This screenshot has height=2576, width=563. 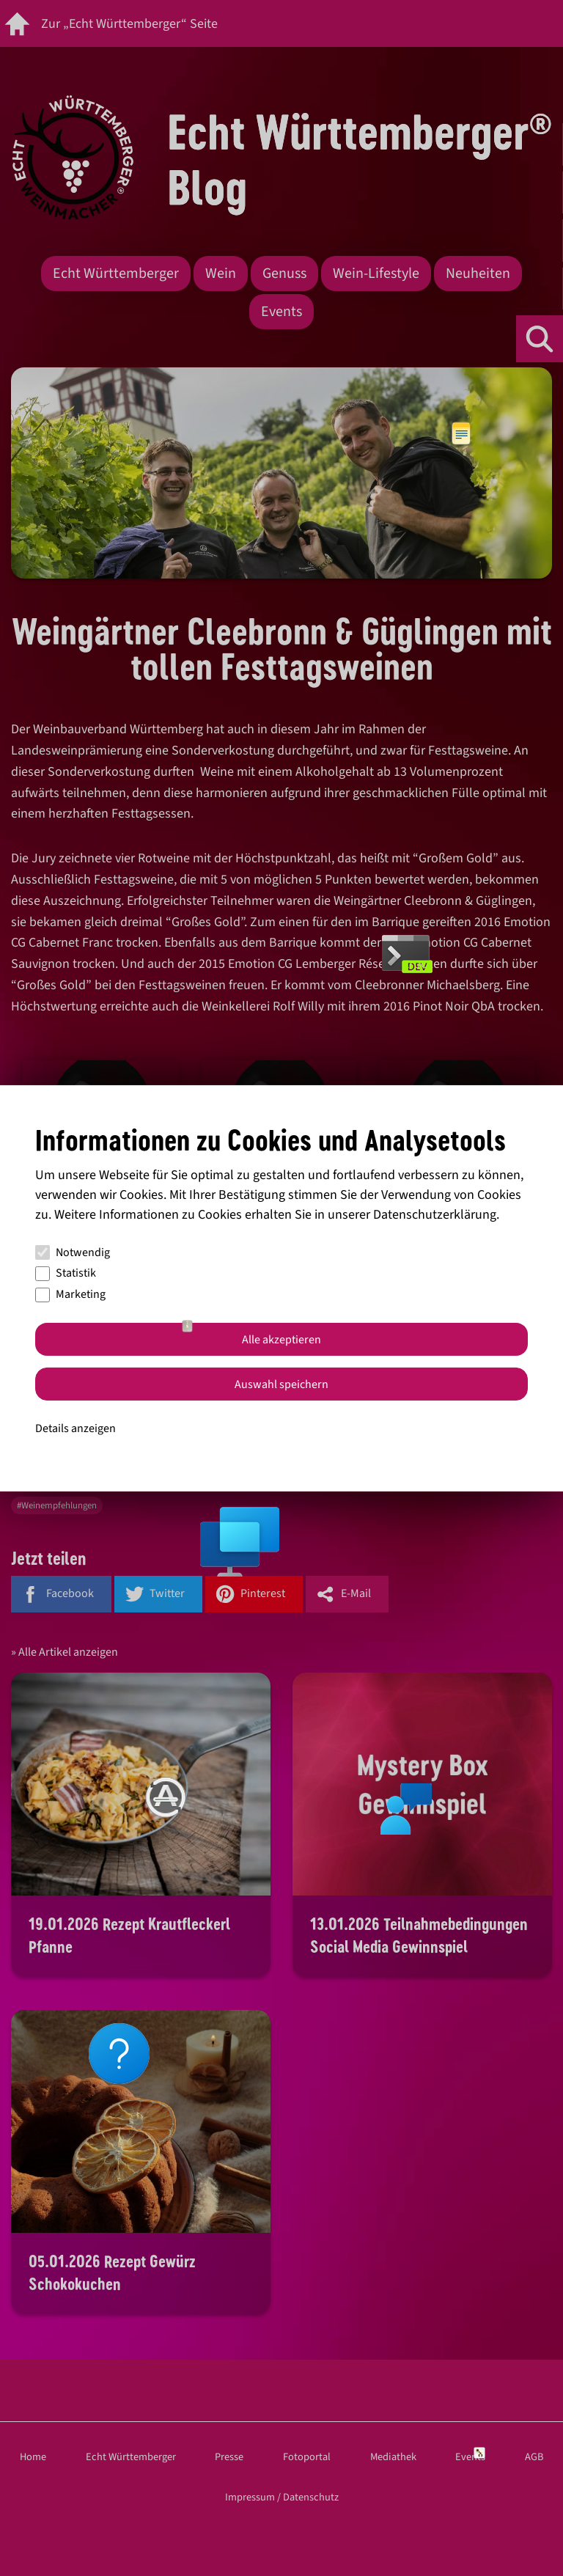 What do you see at coordinates (407, 953) in the screenshot?
I see `open the developer terminal application` at bounding box center [407, 953].